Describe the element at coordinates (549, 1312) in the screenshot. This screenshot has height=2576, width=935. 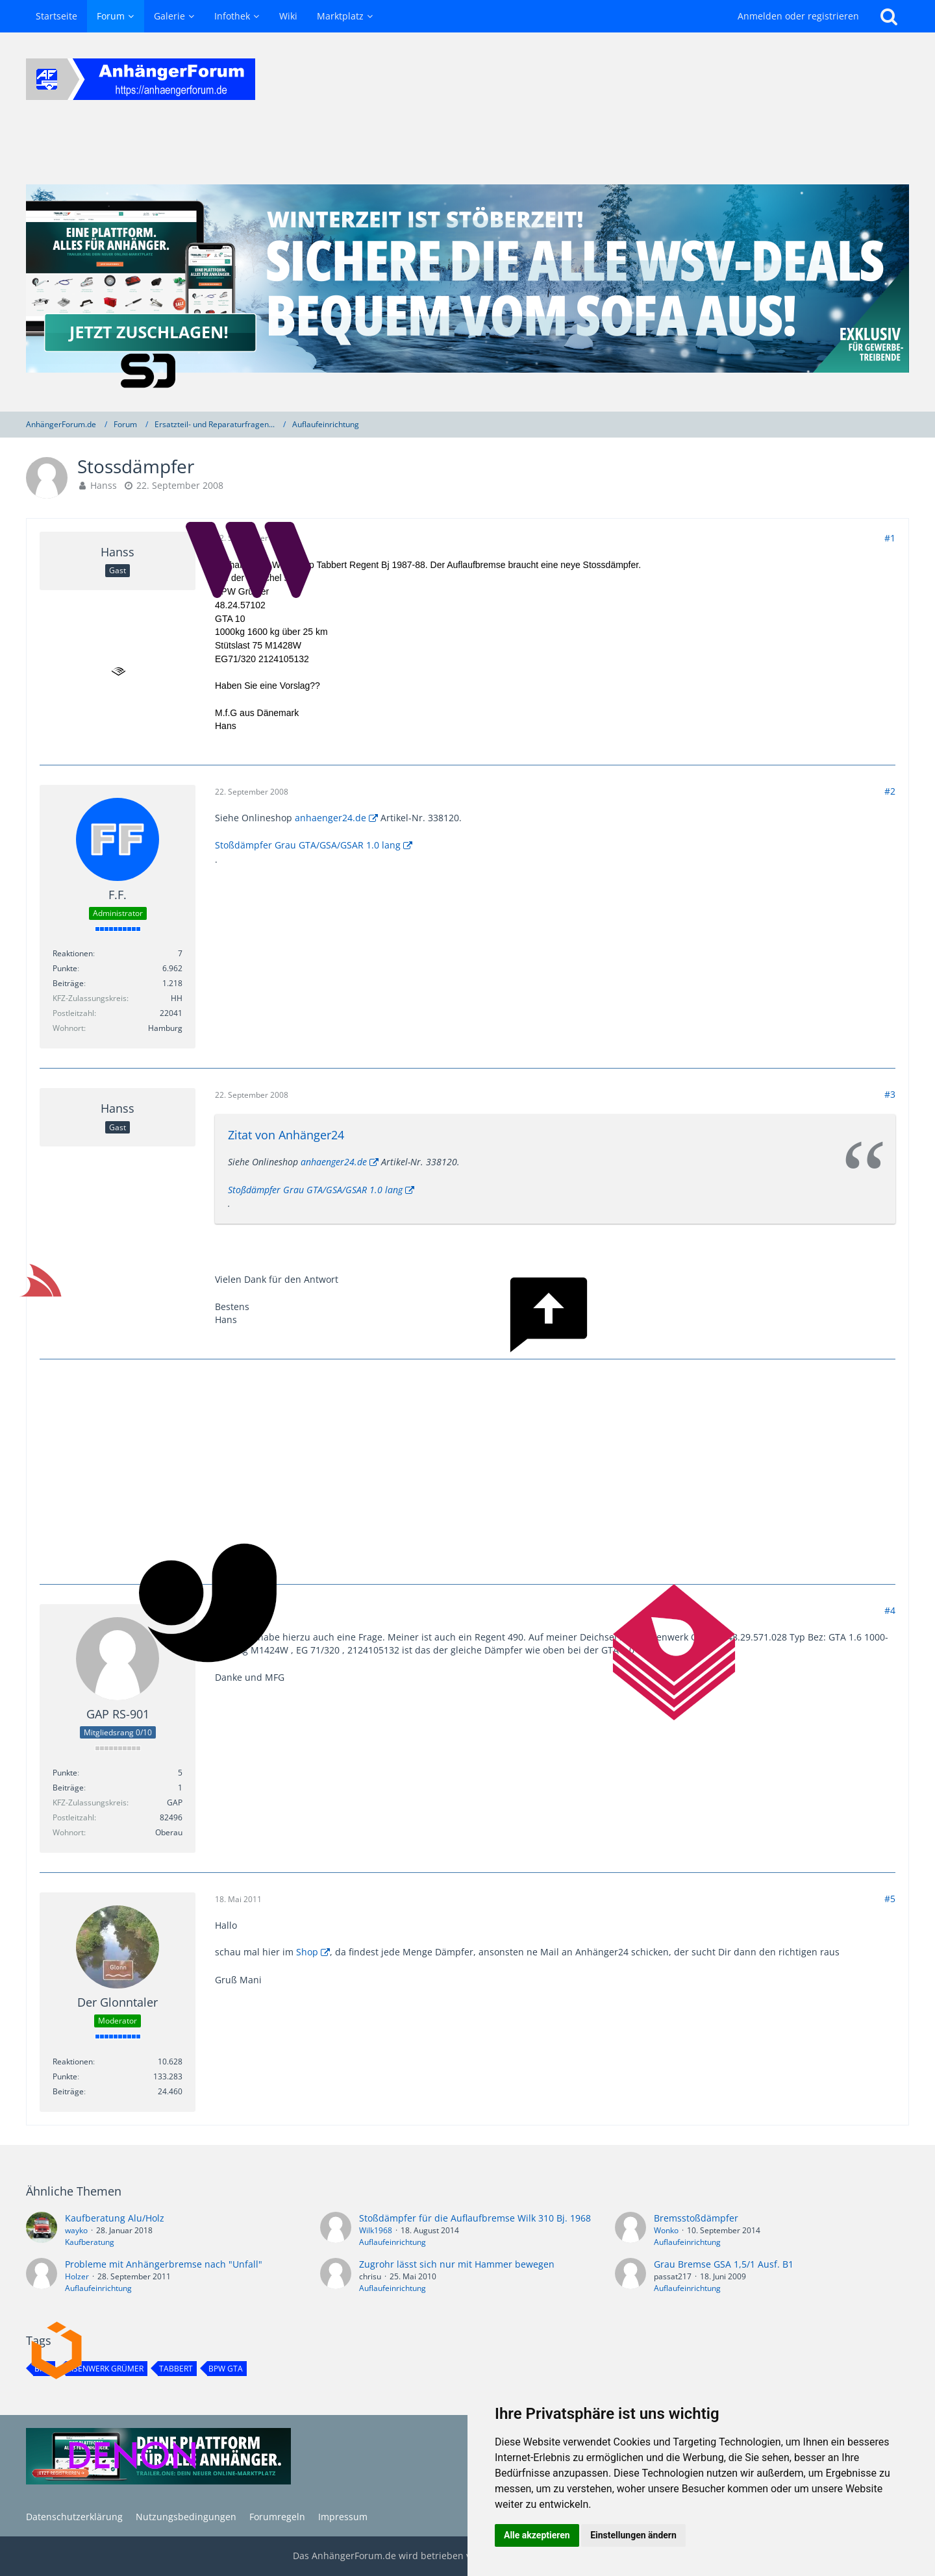
I see `upload a file to the conversation` at that location.